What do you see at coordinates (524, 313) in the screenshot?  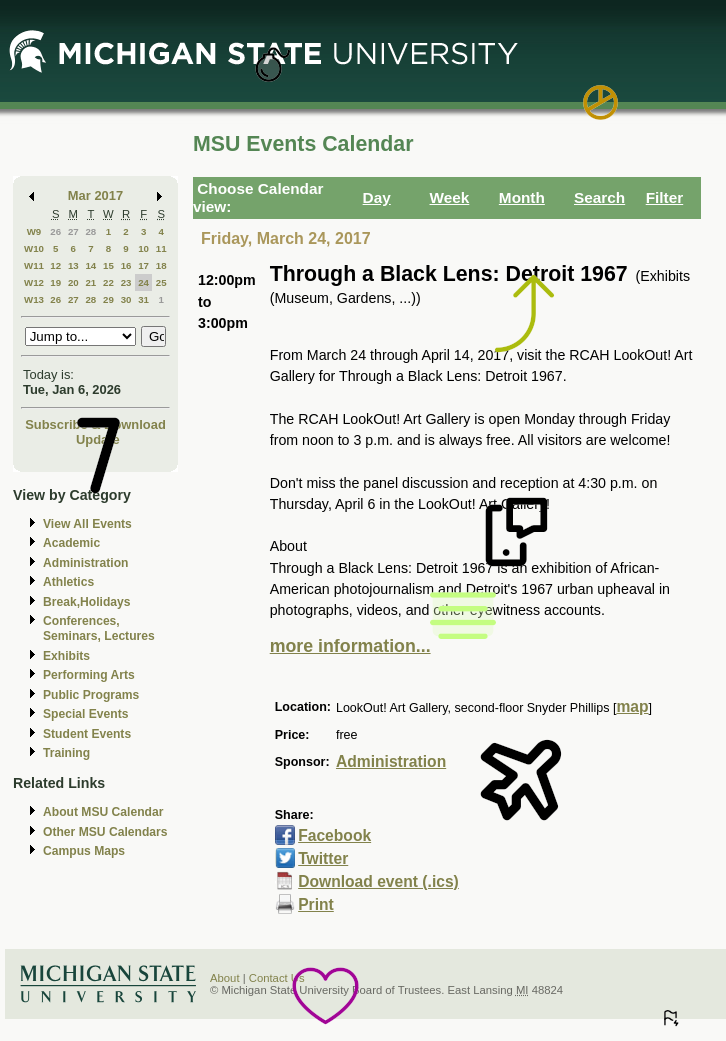 I see `go back and up in navigation` at bounding box center [524, 313].